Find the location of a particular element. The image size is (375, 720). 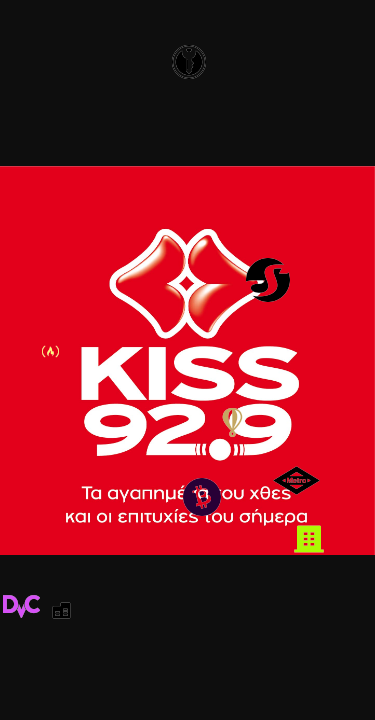

bitcoin cash cryptocurrency logo is located at coordinates (202, 497).